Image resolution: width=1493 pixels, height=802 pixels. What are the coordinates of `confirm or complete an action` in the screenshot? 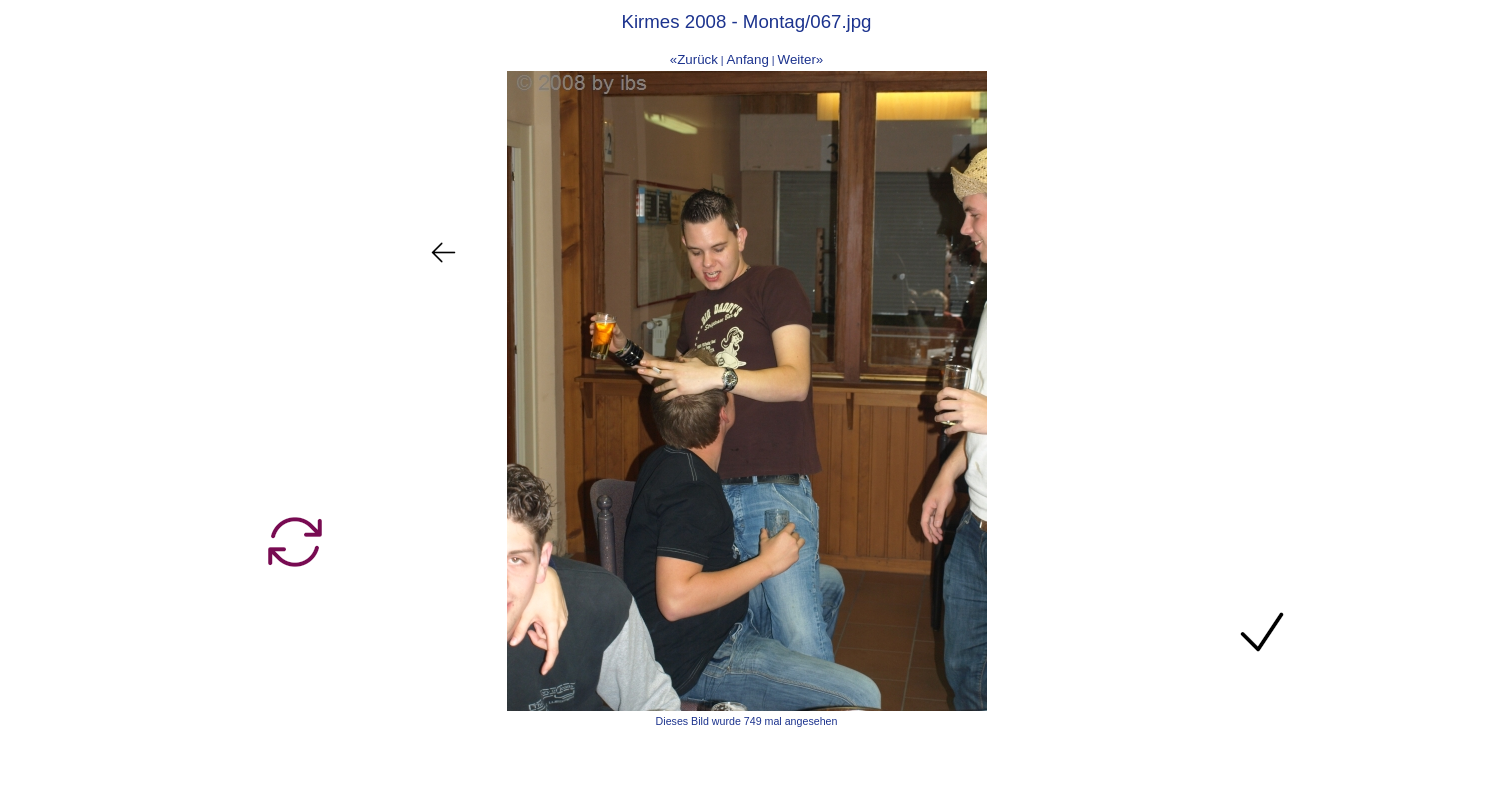 It's located at (1262, 632).